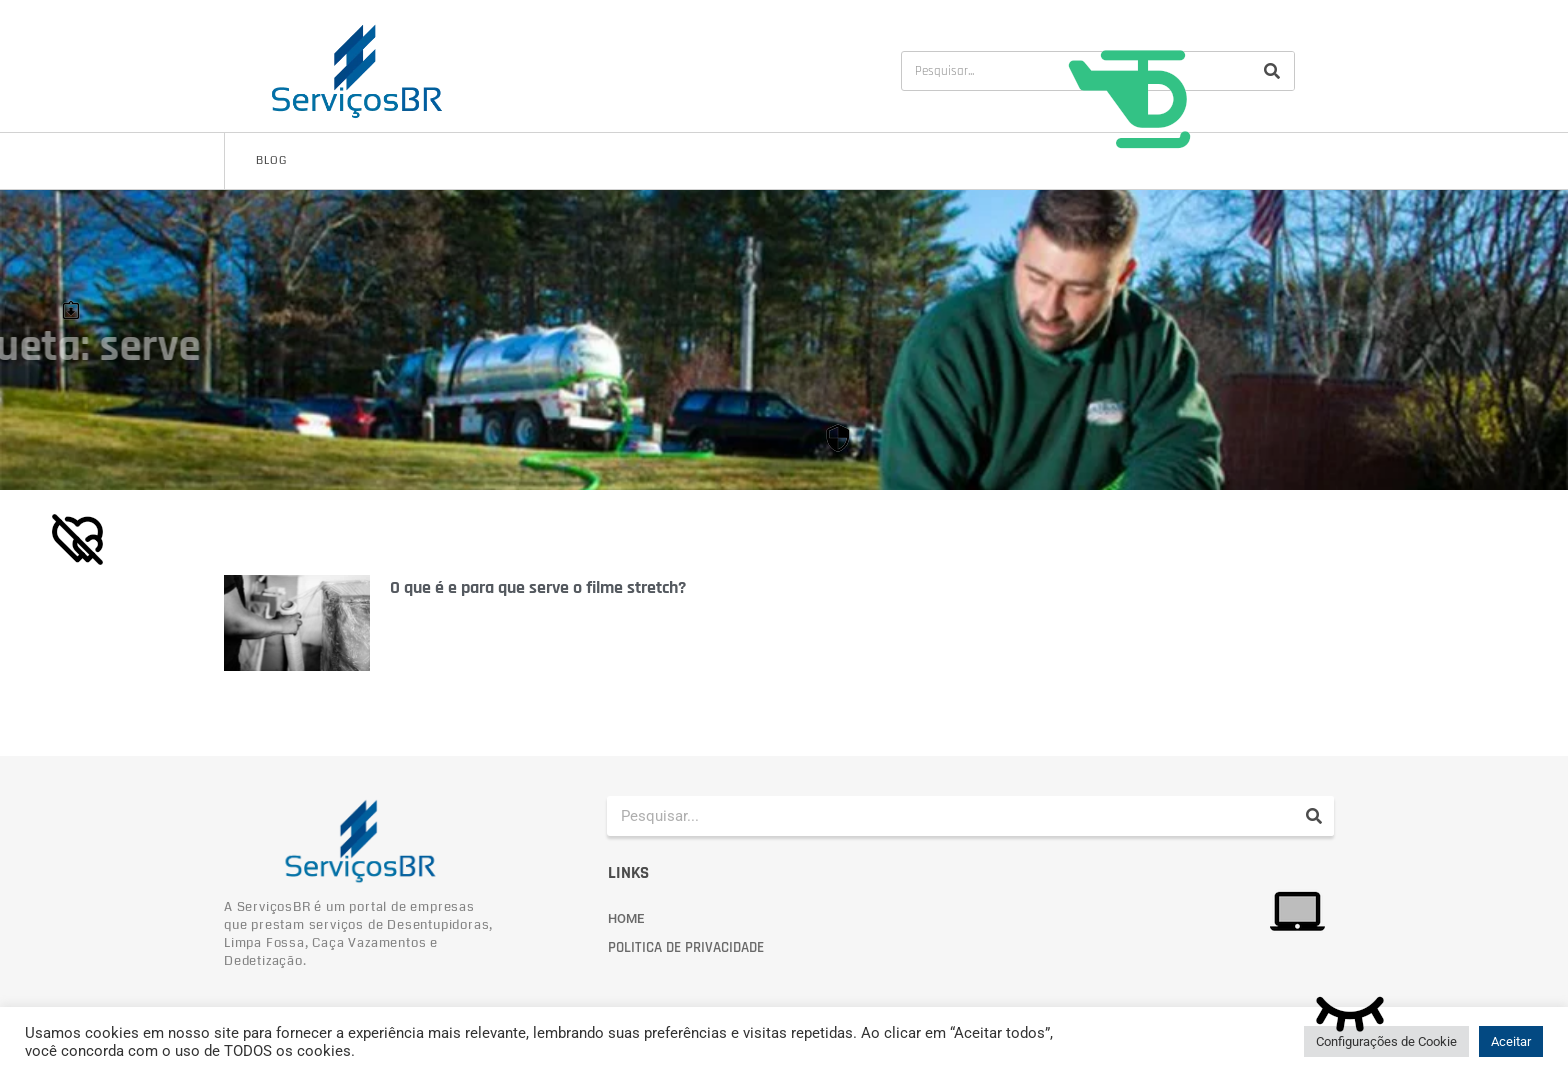  I want to click on access security settings, so click(838, 438).